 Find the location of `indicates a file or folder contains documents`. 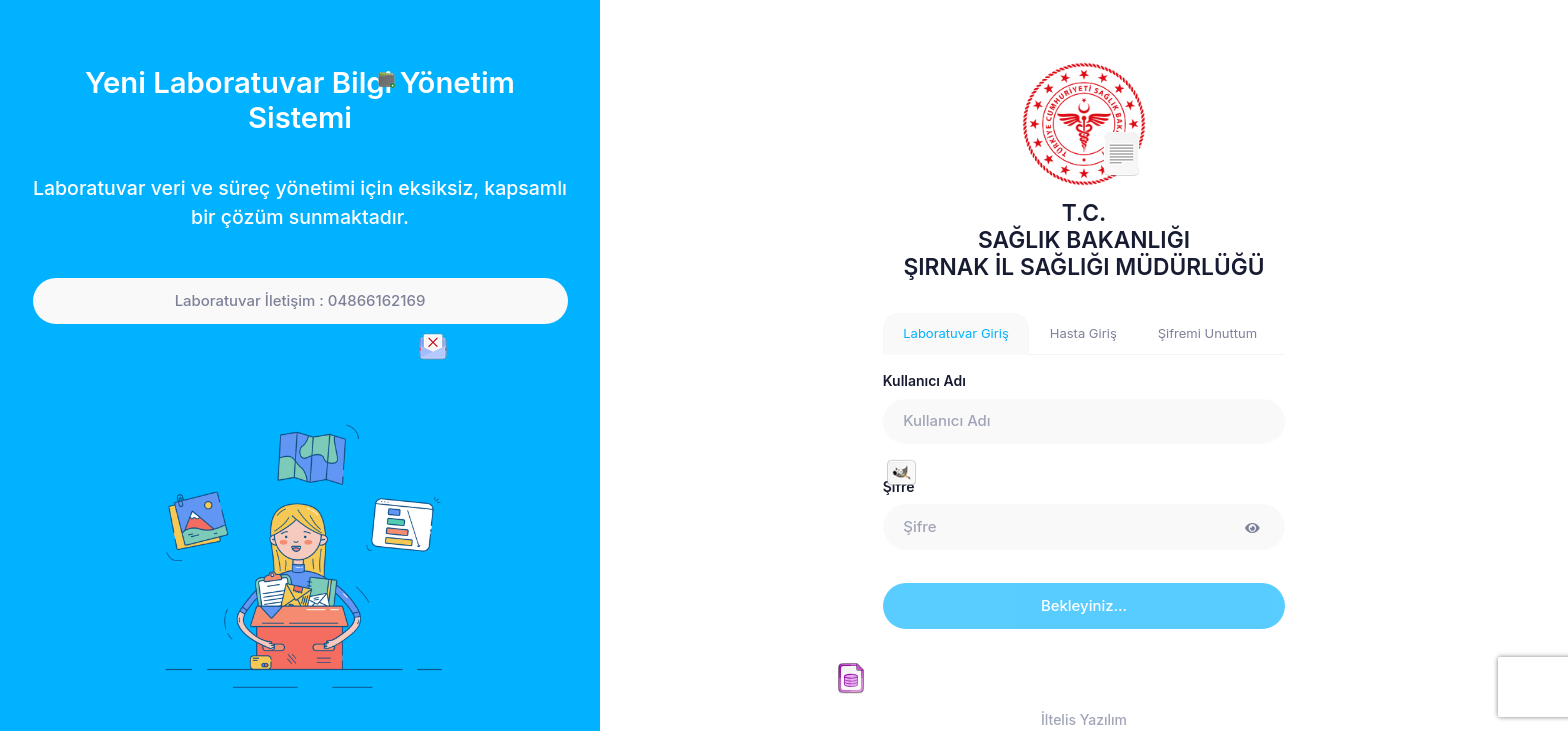

indicates a file or folder contains documents is located at coordinates (1121, 153).